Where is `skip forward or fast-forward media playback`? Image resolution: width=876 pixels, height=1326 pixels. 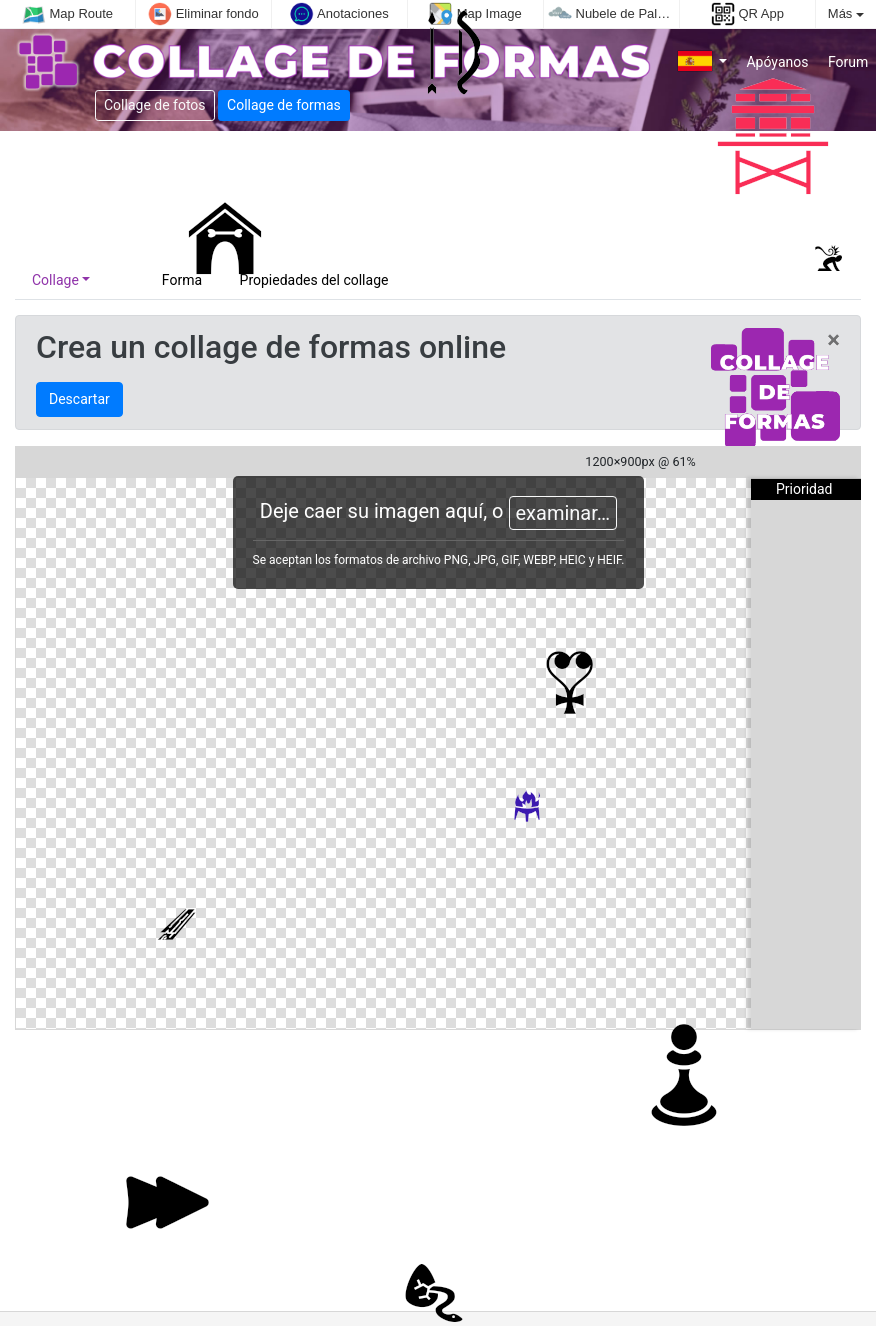 skip forward or fast-forward media playback is located at coordinates (167, 1202).